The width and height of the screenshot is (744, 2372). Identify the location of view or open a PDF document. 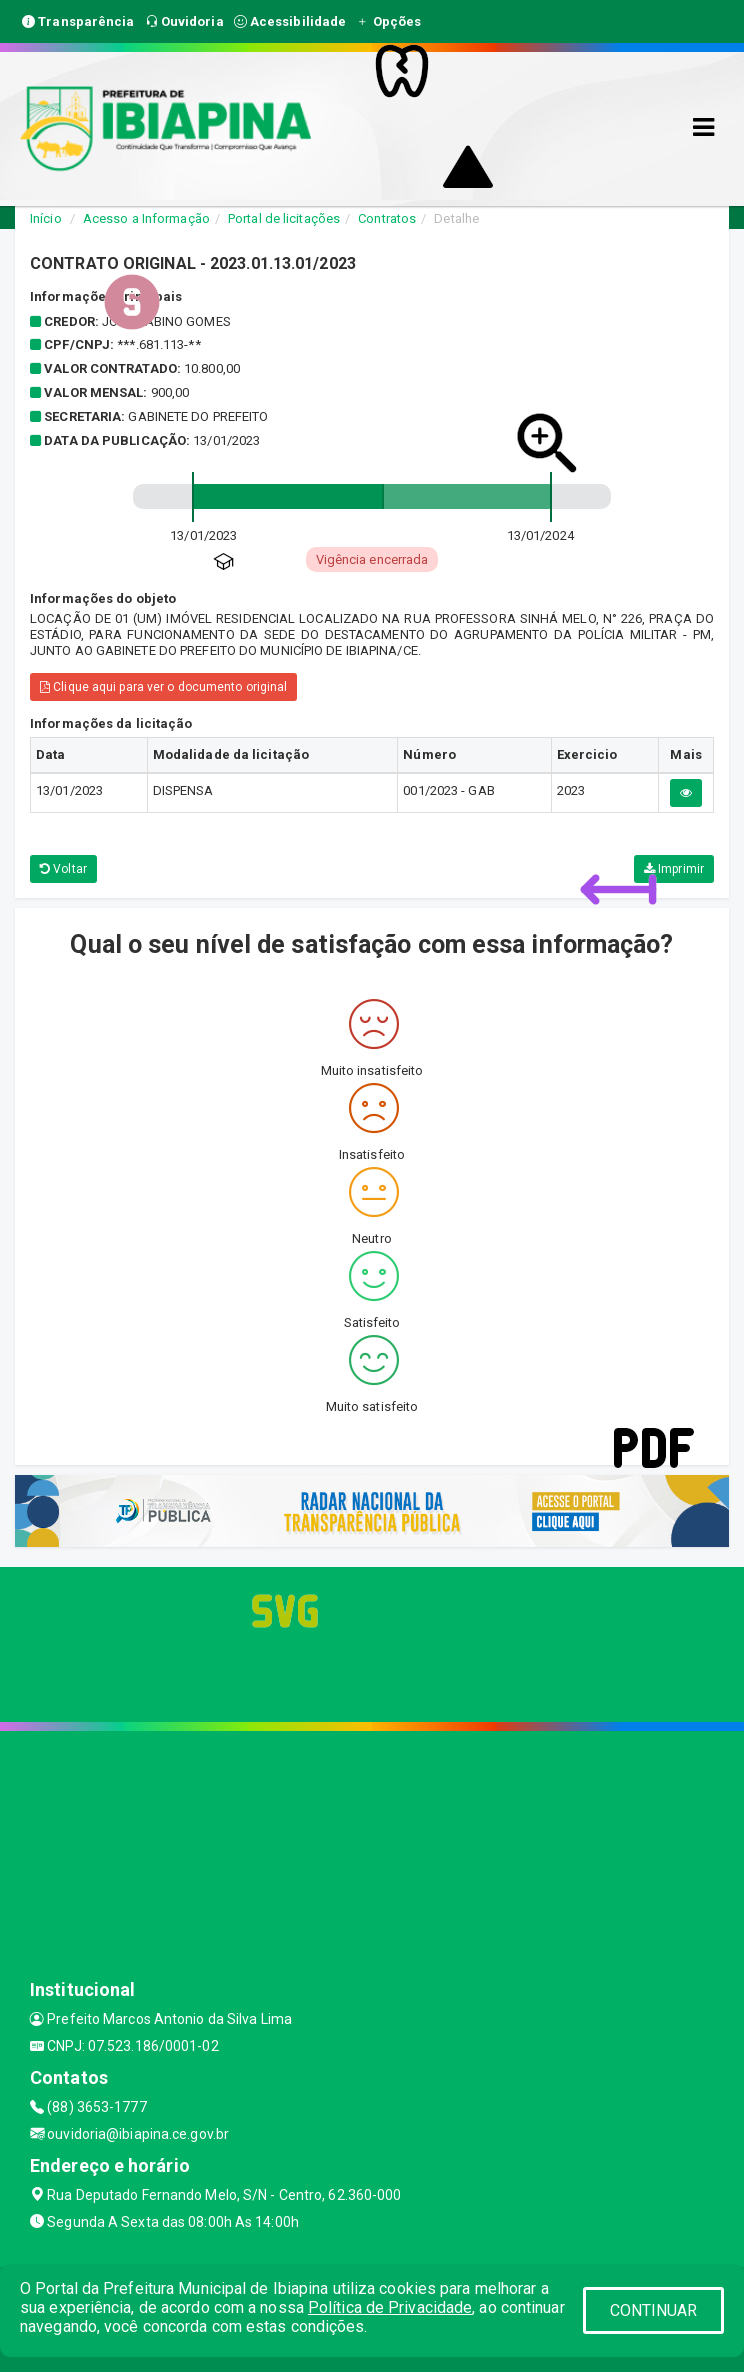
(654, 1448).